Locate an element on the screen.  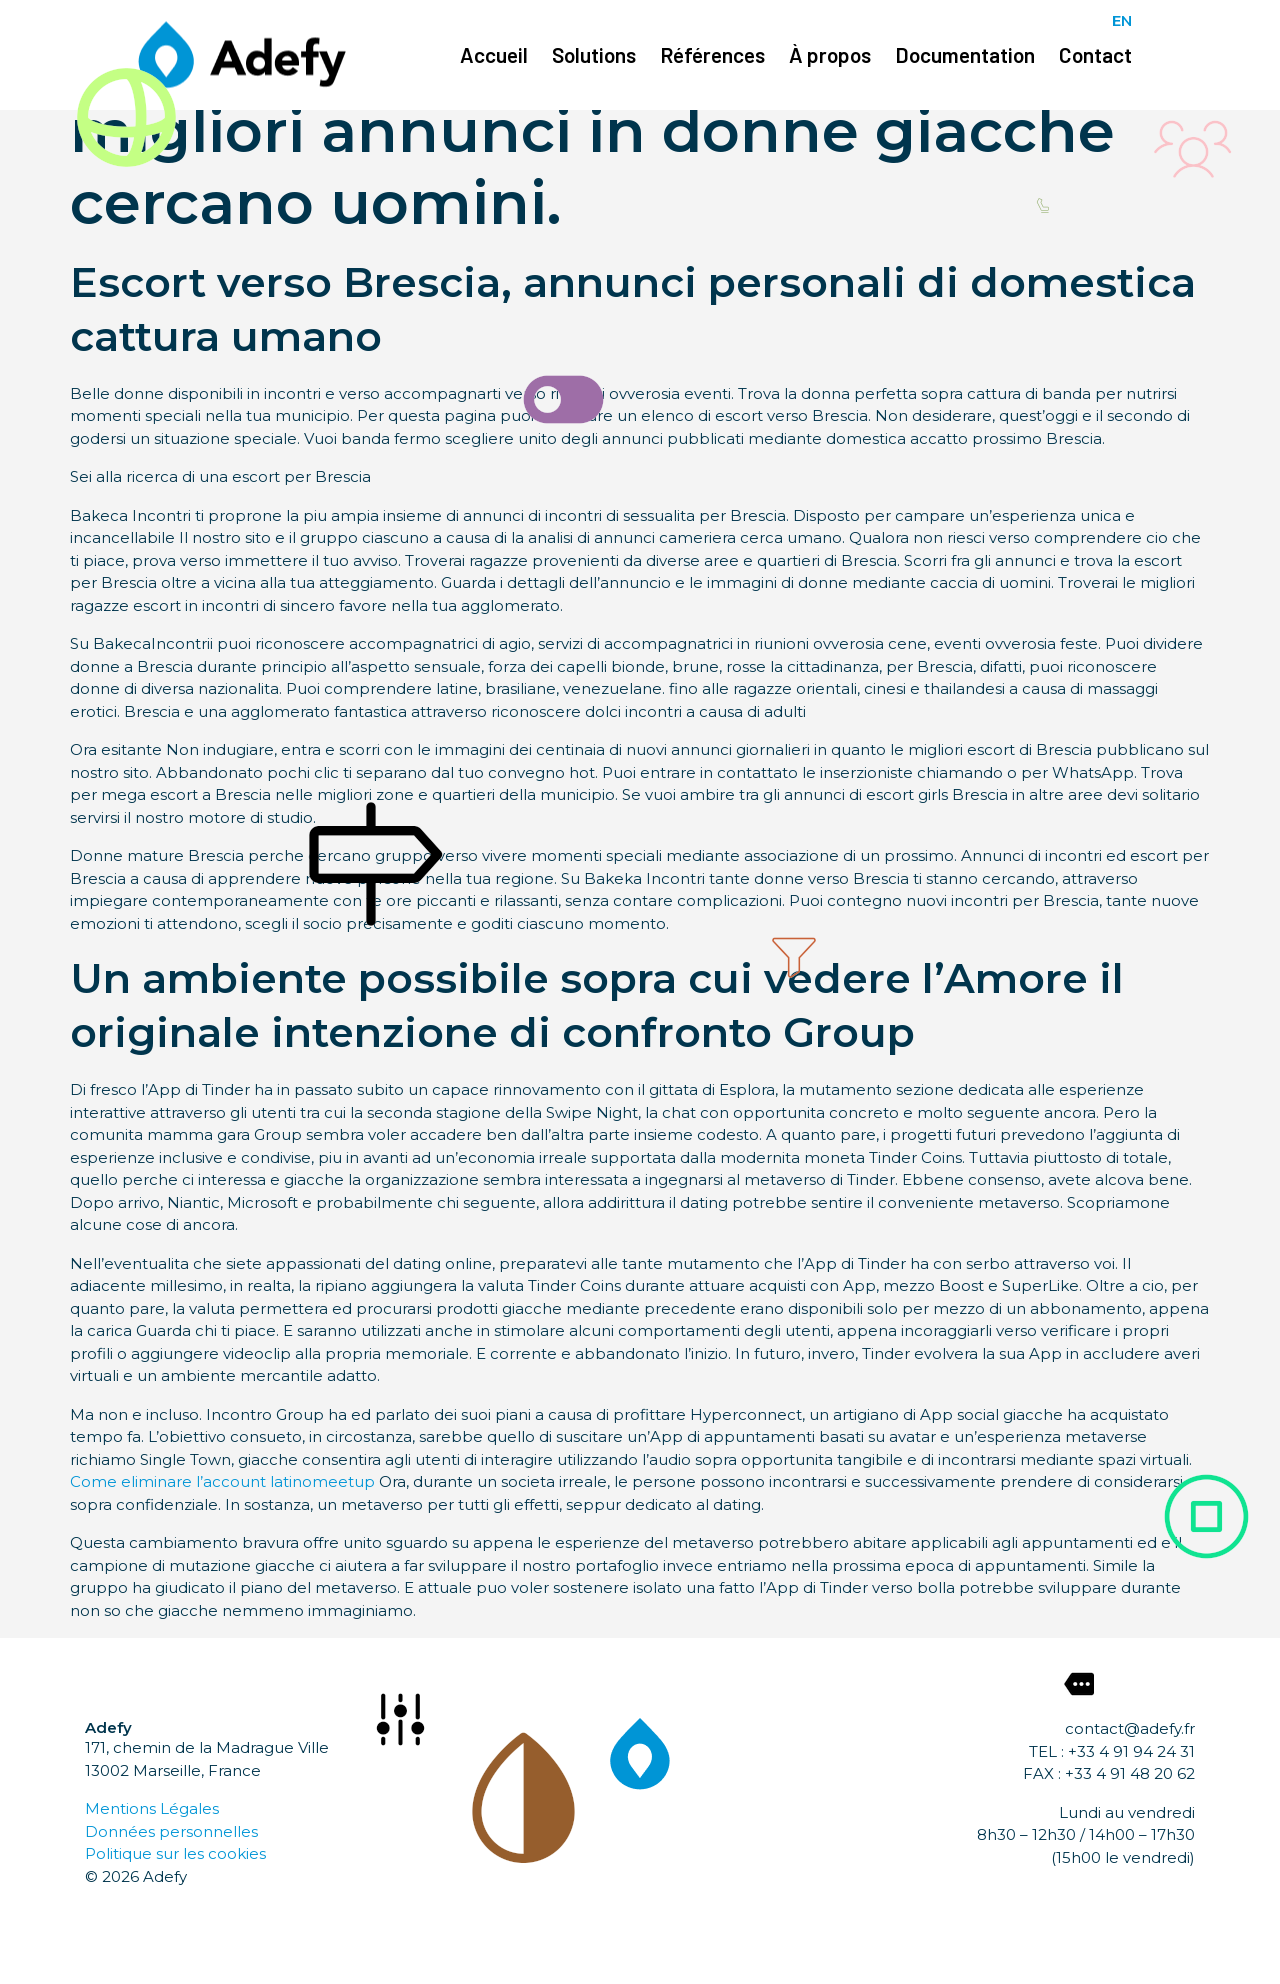
navigate to directions or wayfinding is located at coordinates (371, 864).